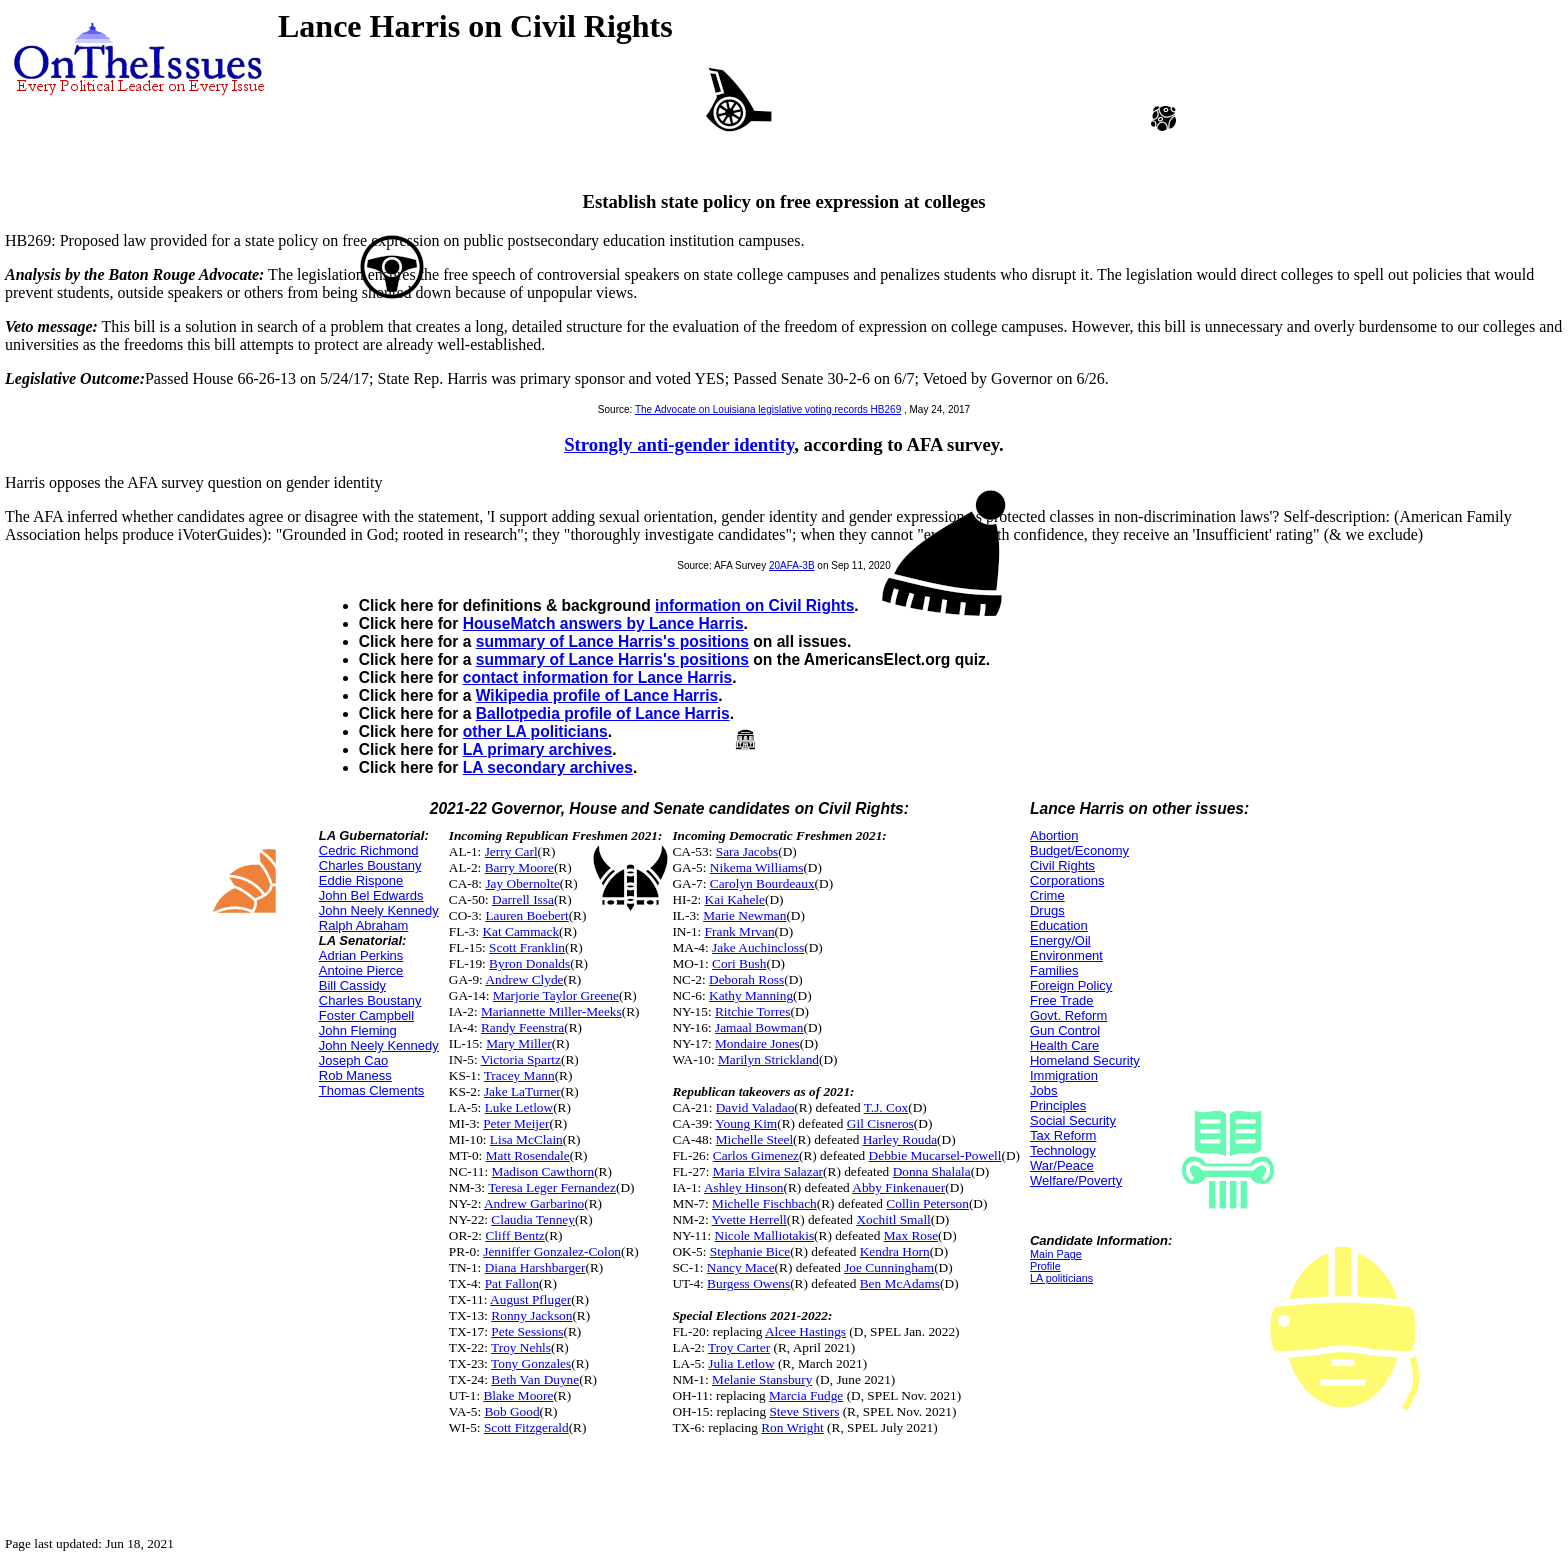 The width and height of the screenshot is (1568, 1557). What do you see at coordinates (243, 880) in the screenshot?
I see `select armor or scale pattern for character customization` at bounding box center [243, 880].